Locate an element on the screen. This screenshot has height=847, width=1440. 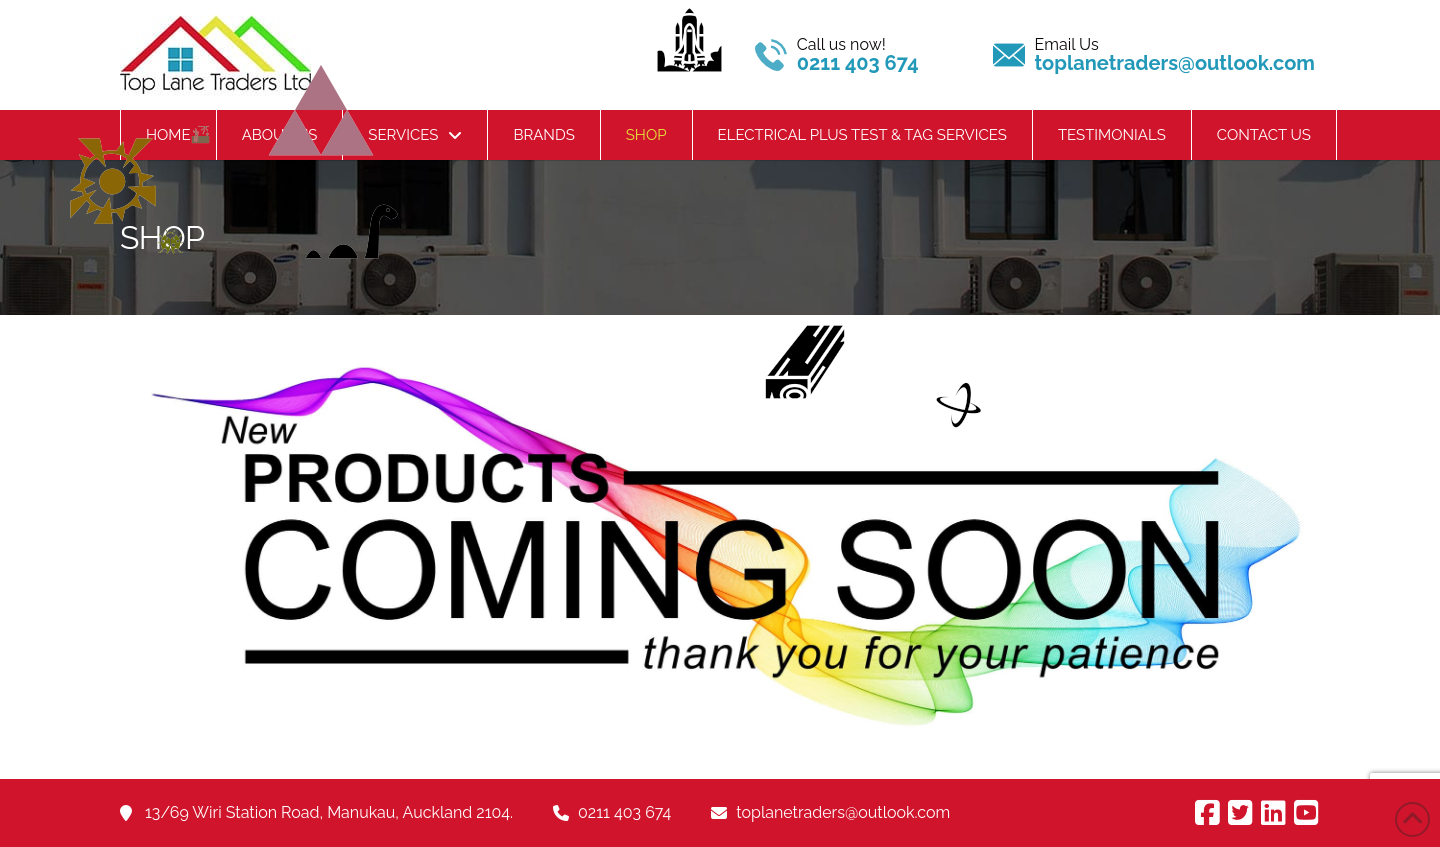
the legend of zelda triforce symbol is located at coordinates (321, 110).